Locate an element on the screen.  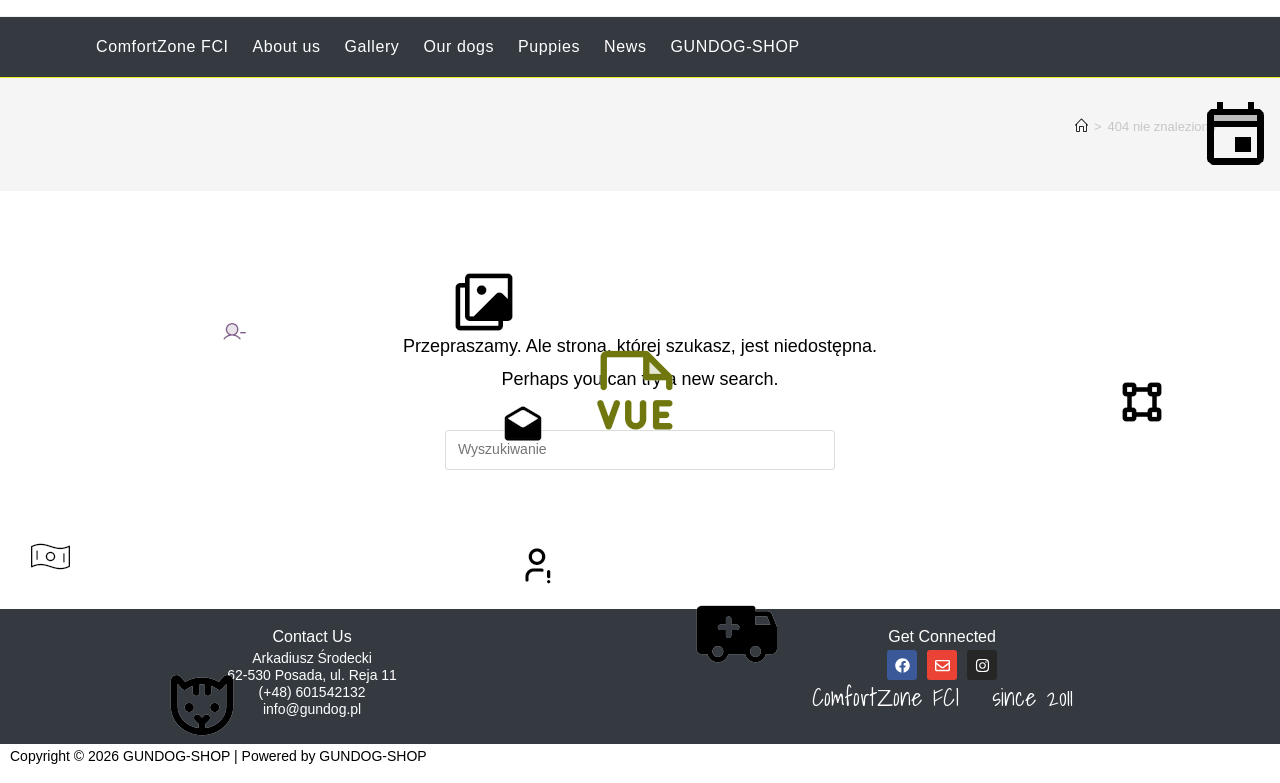
view photo gallery or image library is located at coordinates (484, 302).